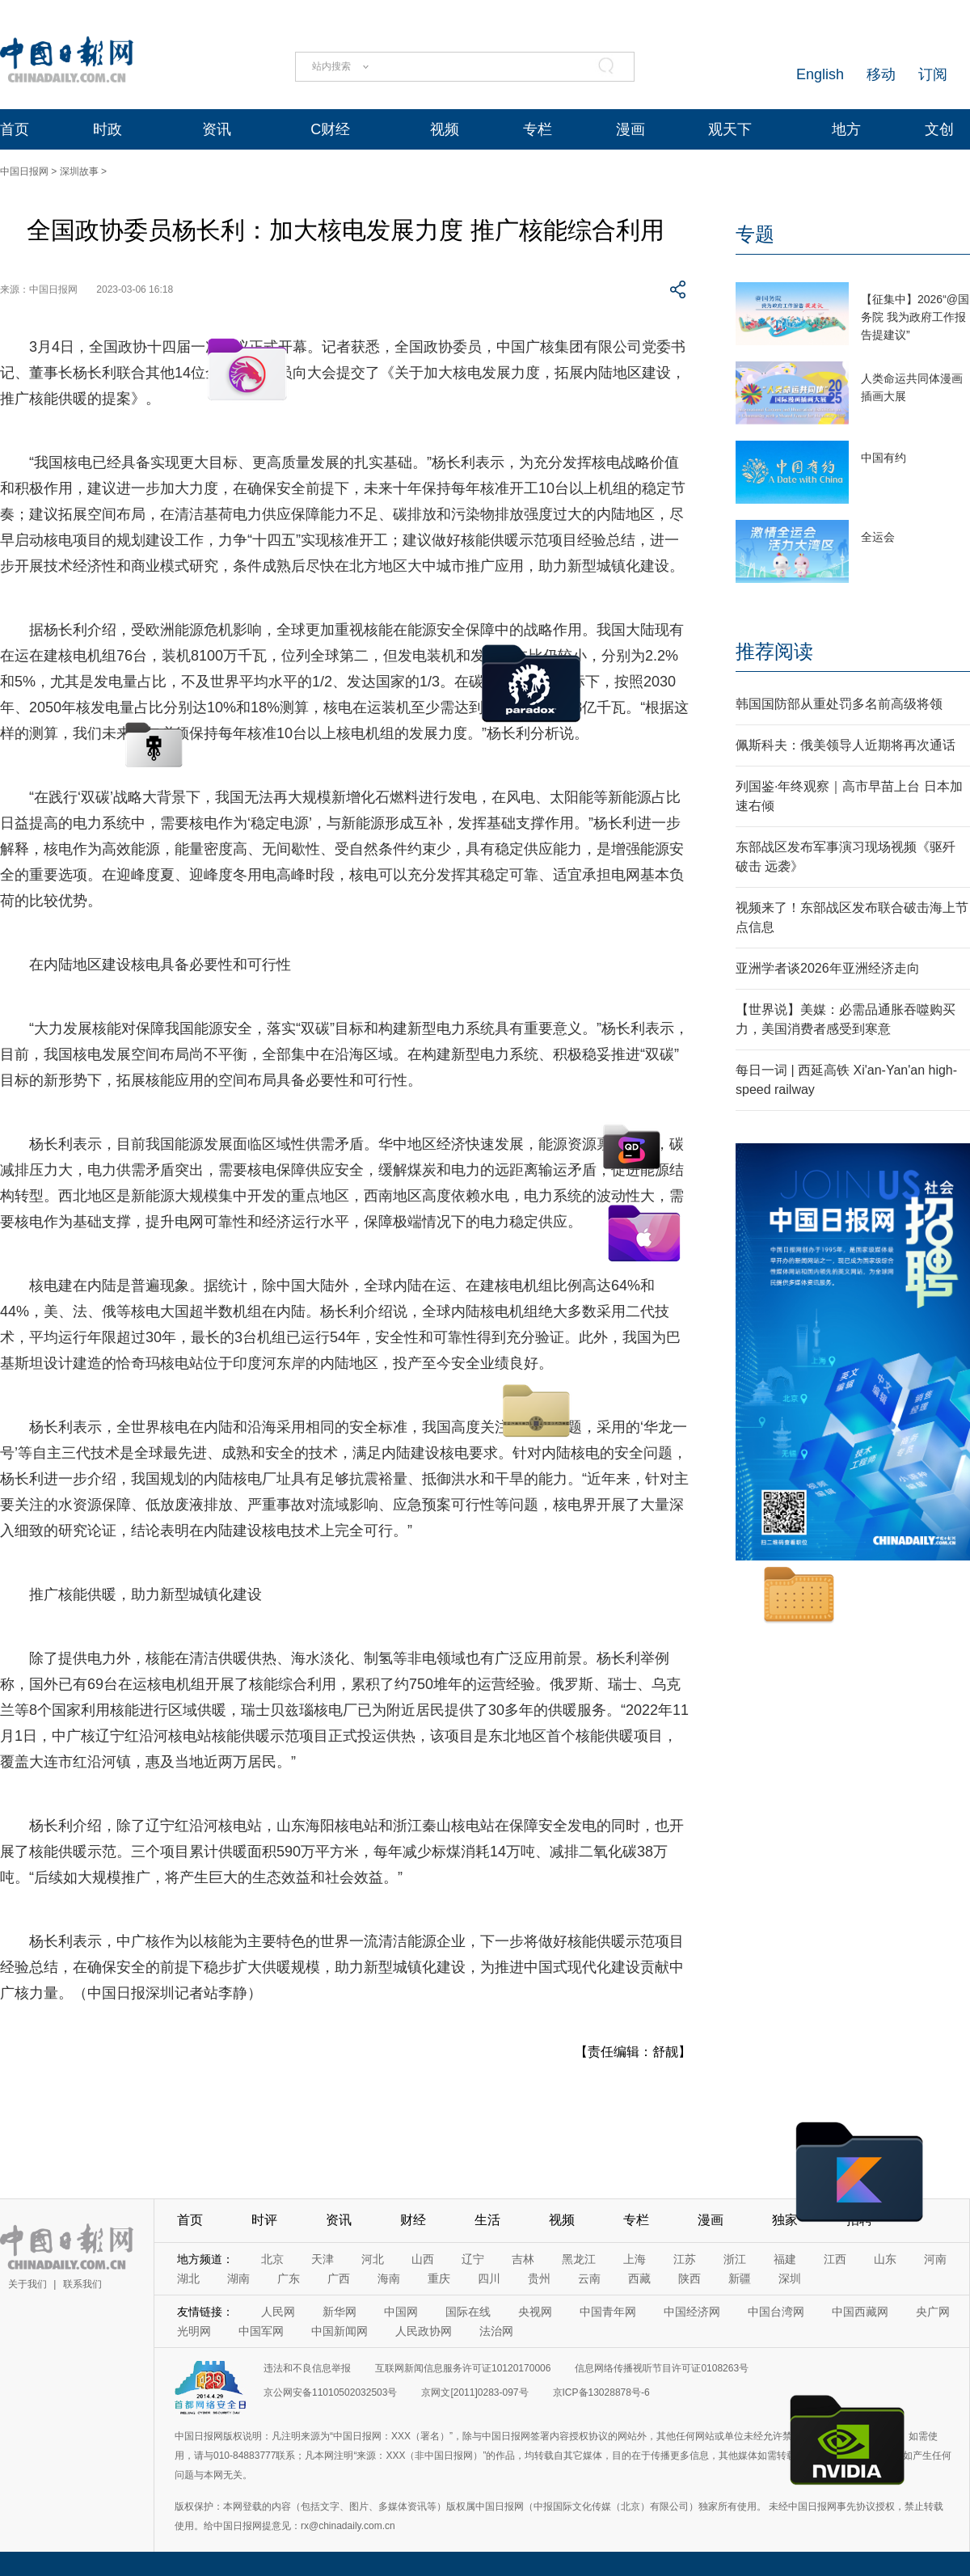  Describe the element at coordinates (846, 2443) in the screenshot. I see `open nvidia application files folder` at that location.